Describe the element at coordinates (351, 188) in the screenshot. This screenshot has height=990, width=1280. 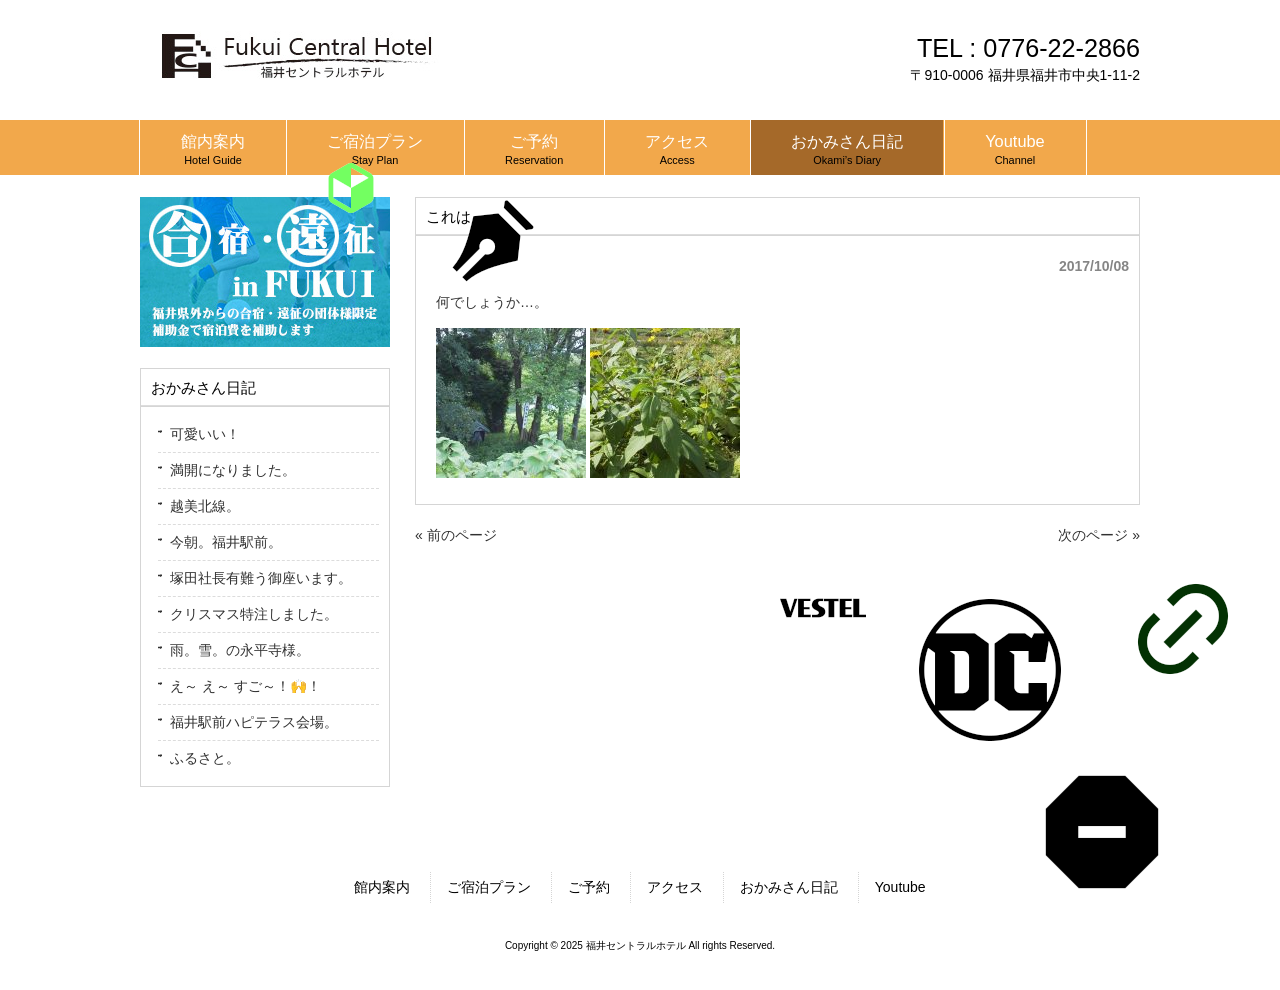
I see `flatpak package manager logo` at that location.